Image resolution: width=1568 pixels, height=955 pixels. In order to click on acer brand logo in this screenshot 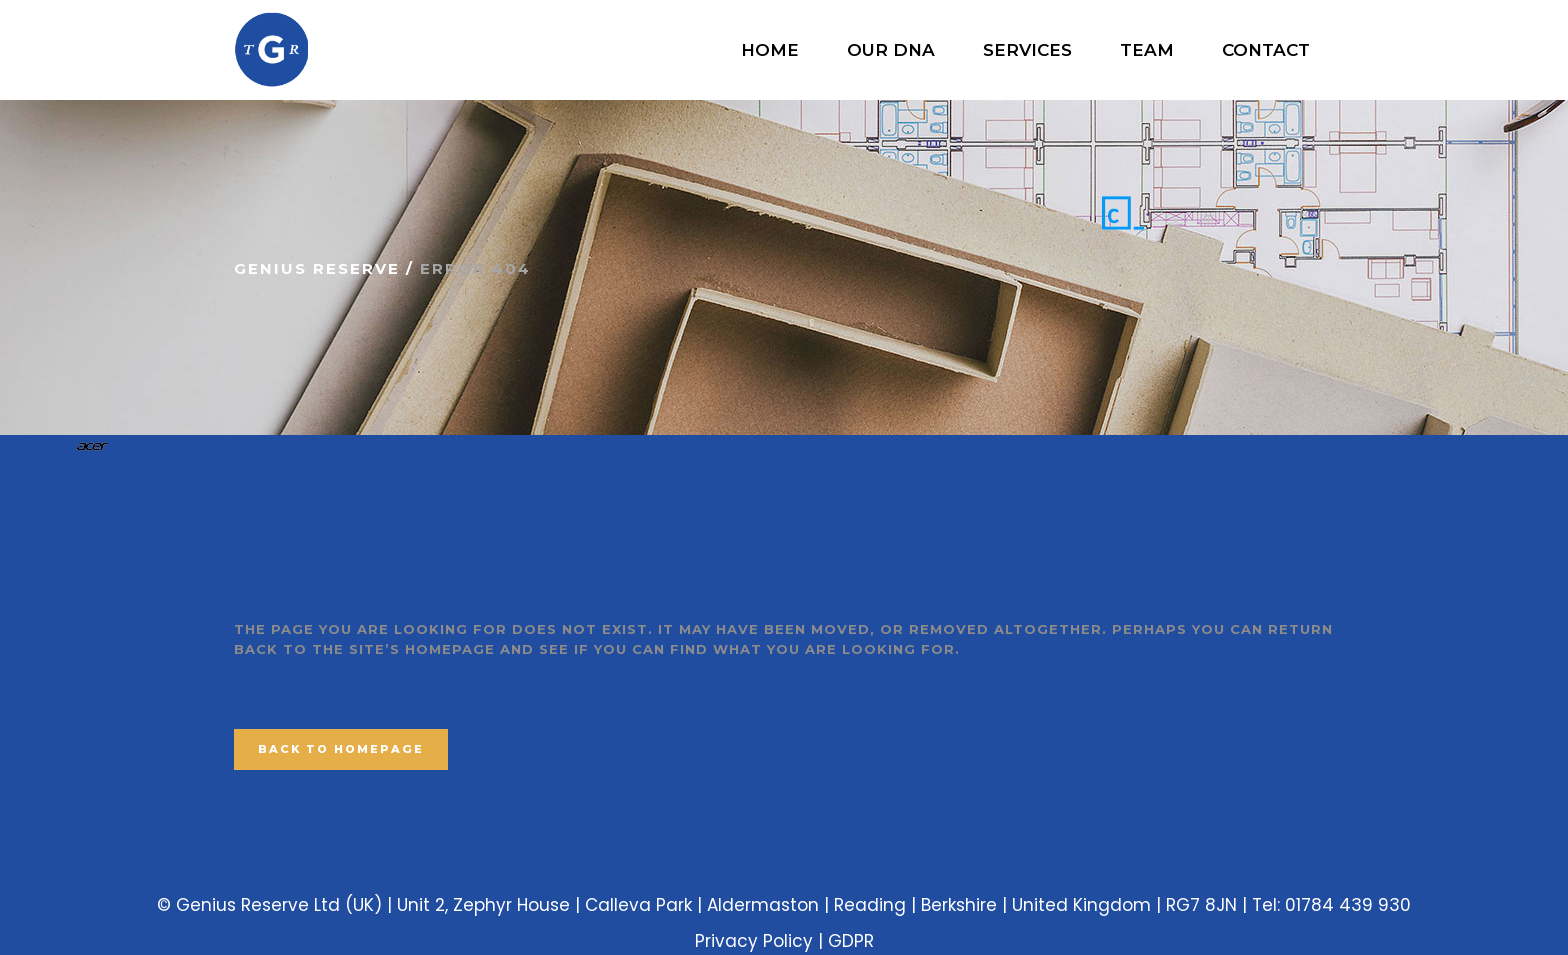, I will do `click(92, 446)`.